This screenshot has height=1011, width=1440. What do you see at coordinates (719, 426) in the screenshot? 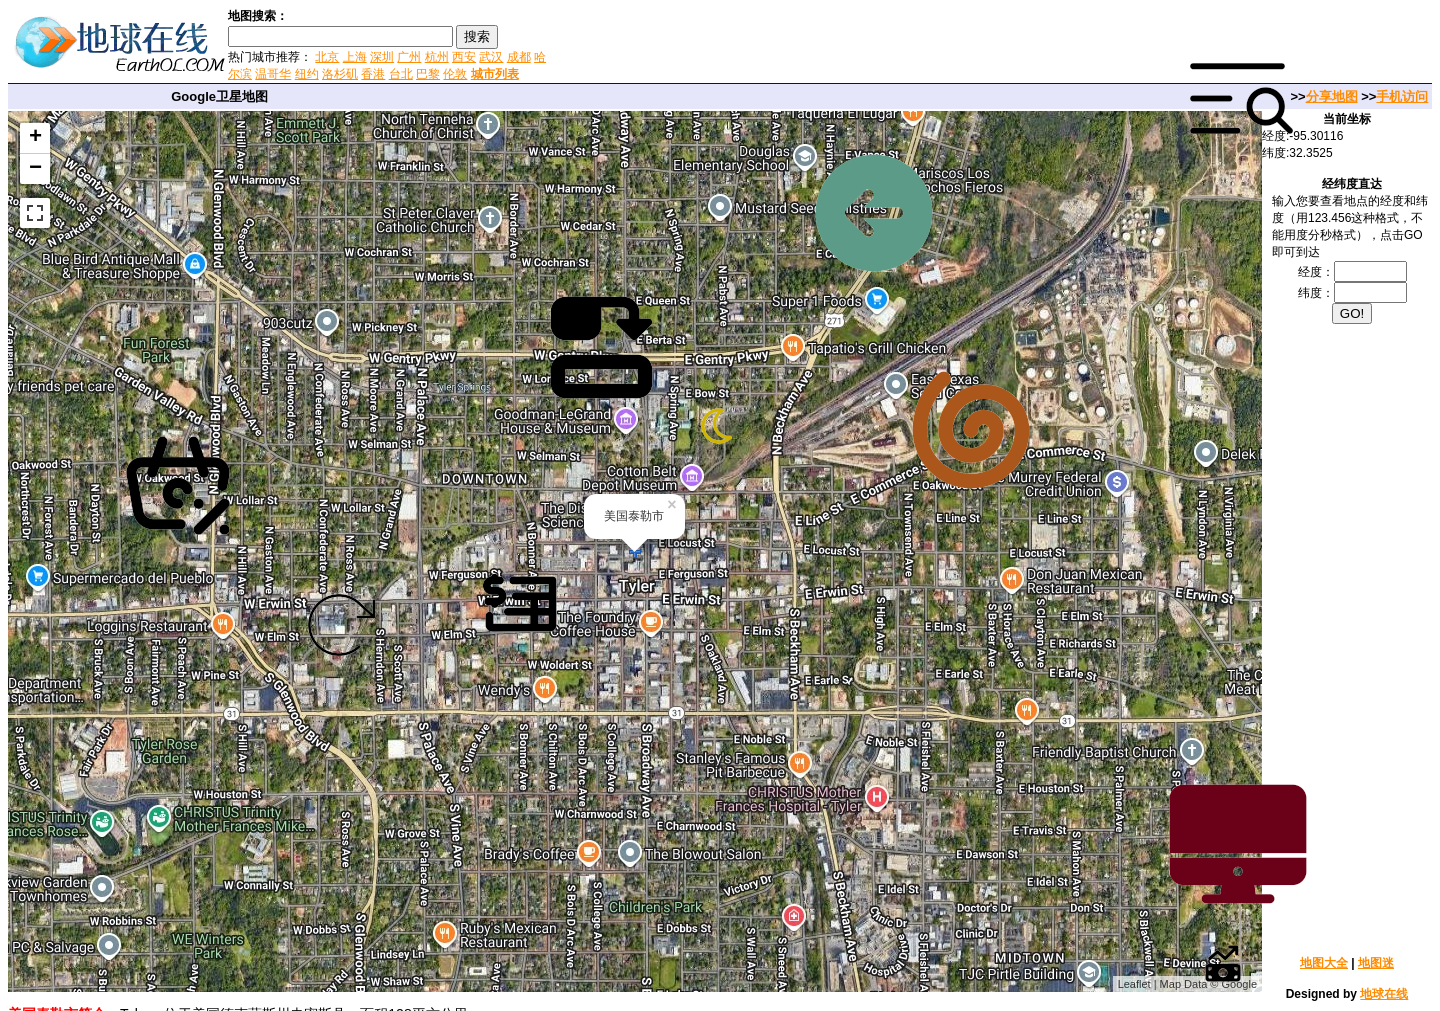
I see `toggle dark mode` at bounding box center [719, 426].